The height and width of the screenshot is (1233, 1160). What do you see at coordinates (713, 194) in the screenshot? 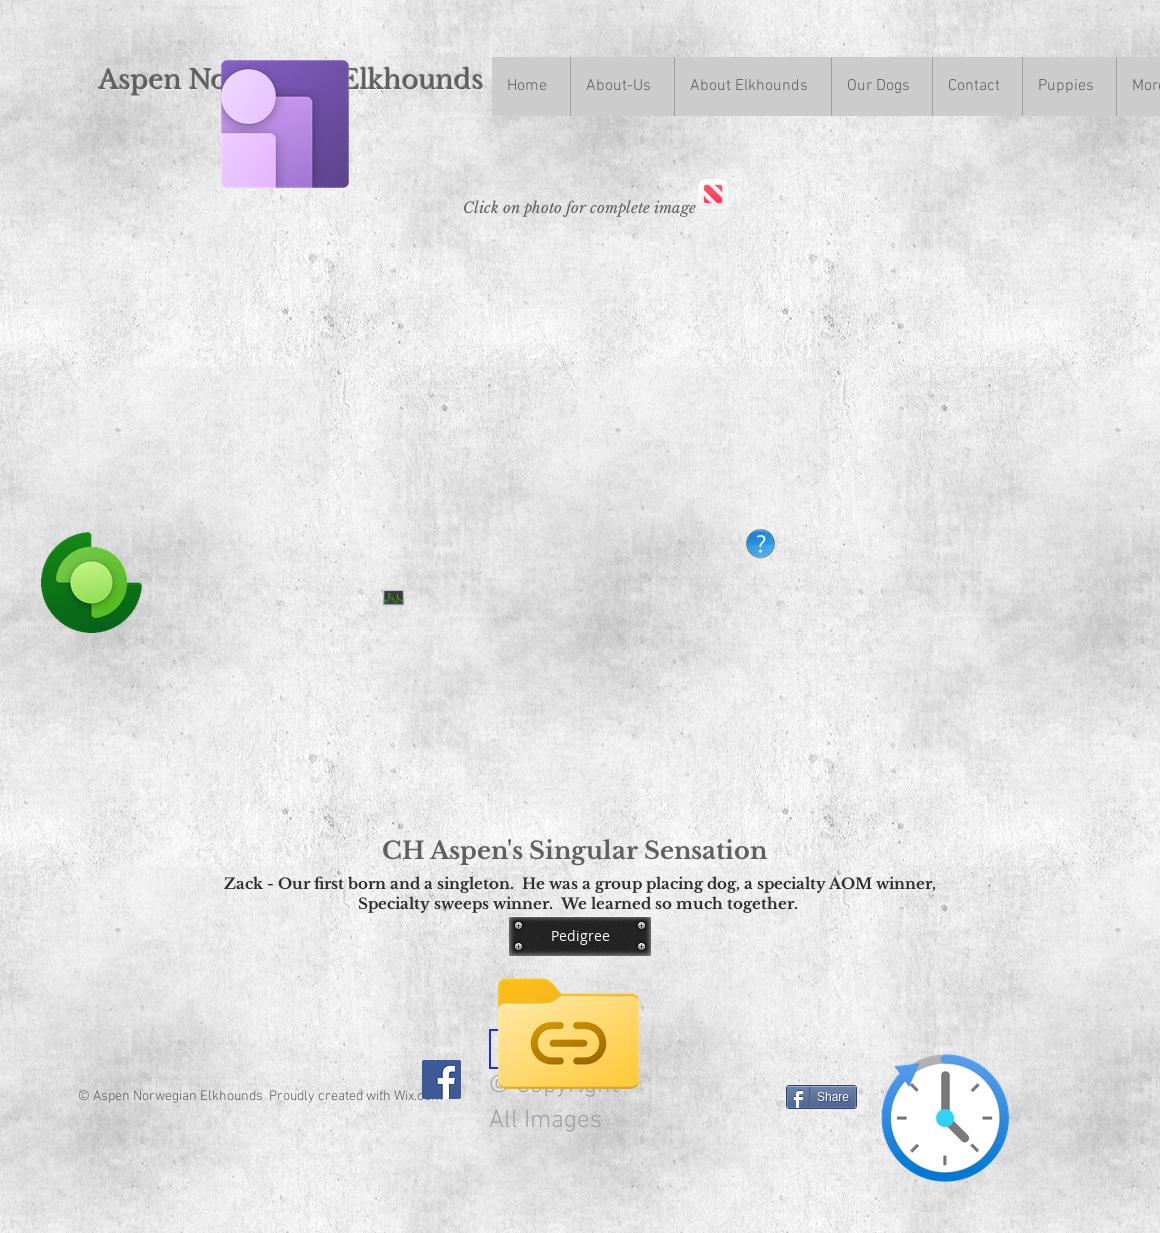
I see `open the Apple News app` at bounding box center [713, 194].